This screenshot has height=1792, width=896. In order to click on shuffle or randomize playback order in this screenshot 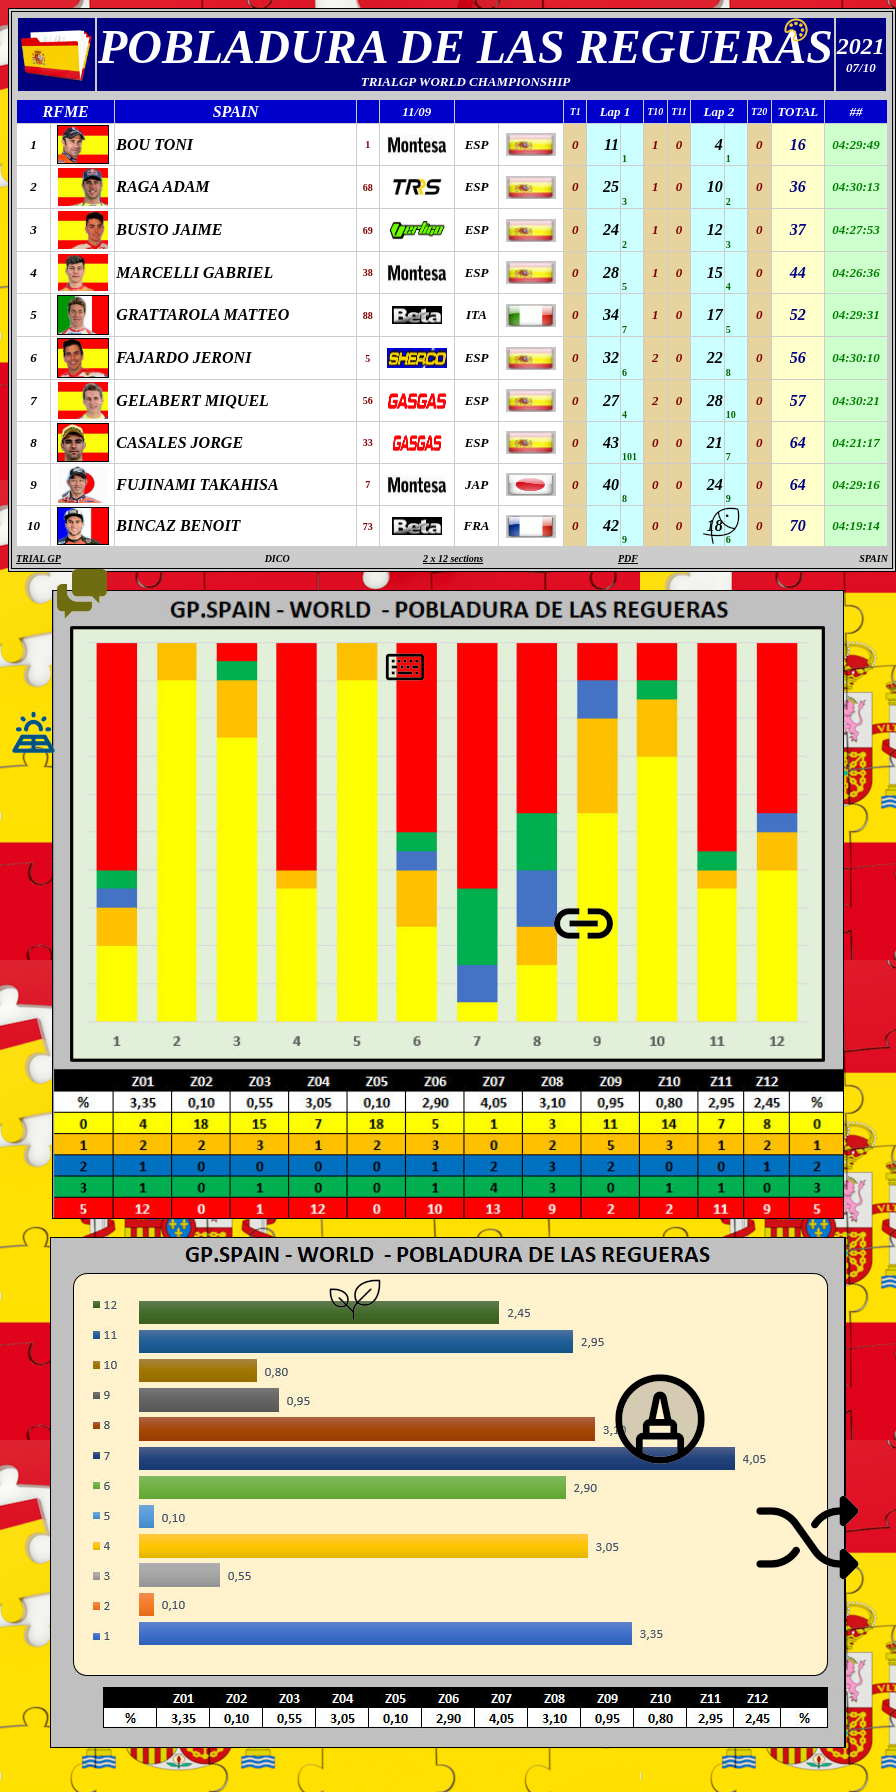, I will do `click(805, 1537)`.